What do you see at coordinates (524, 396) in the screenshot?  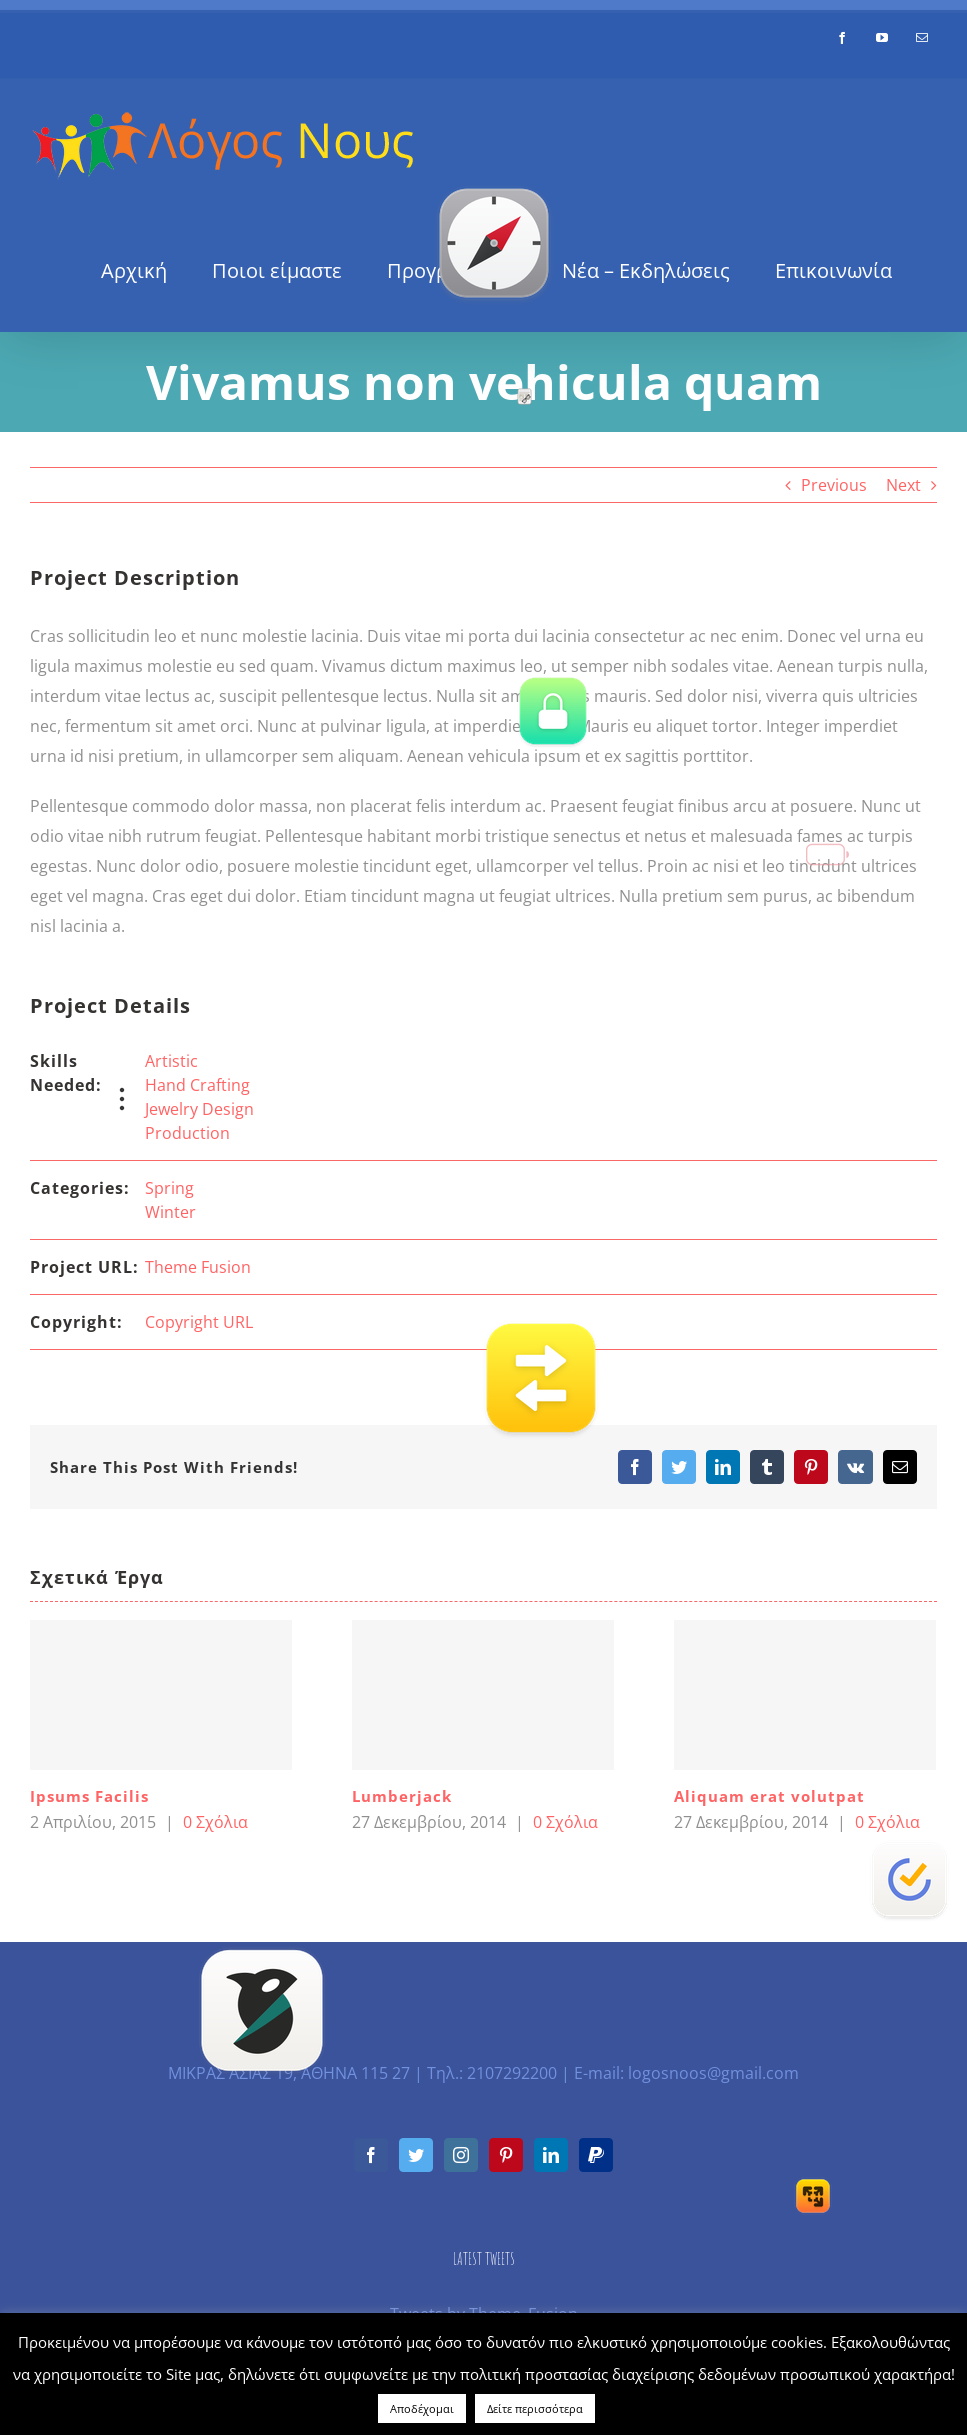 I see `open office or productivity applications` at bounding box center [524, 396].